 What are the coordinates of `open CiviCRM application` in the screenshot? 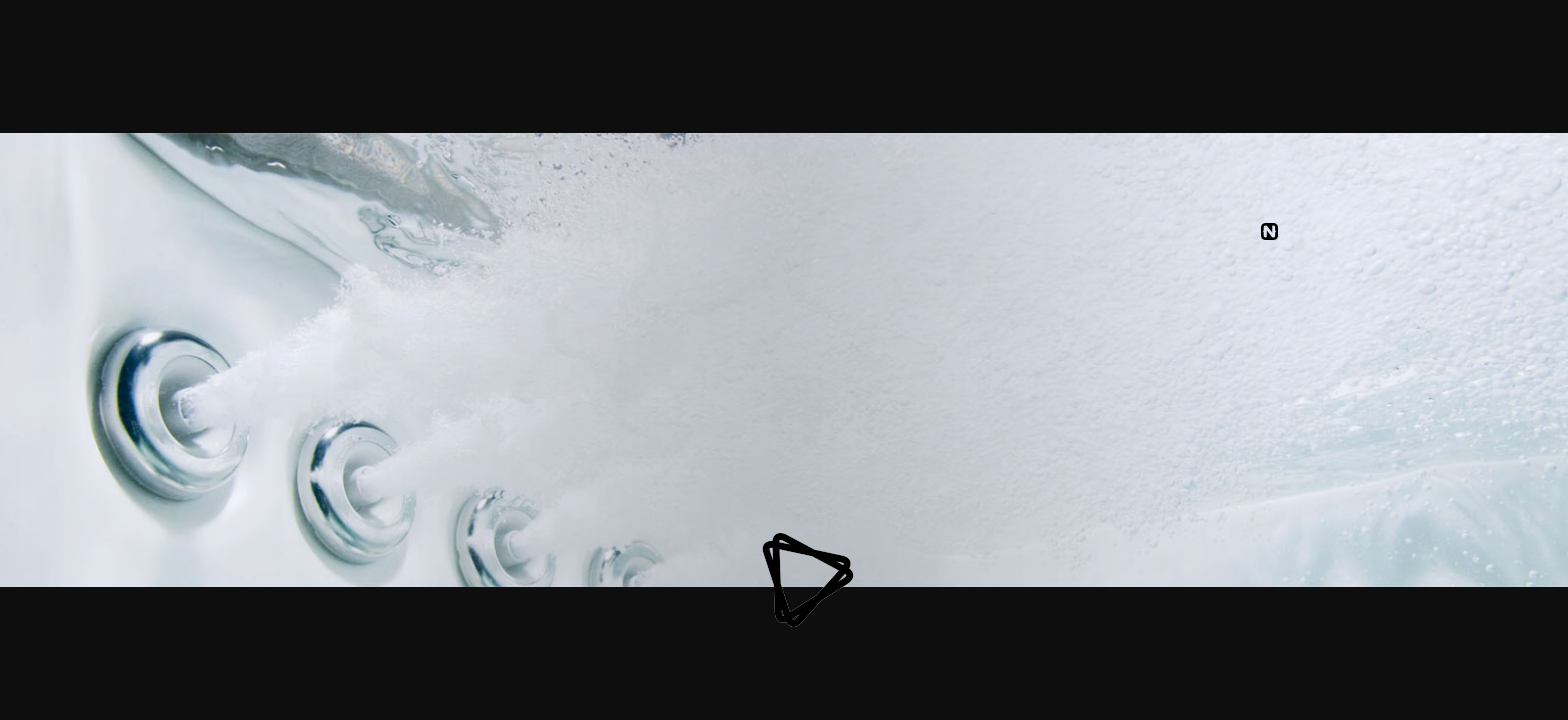 It's located at (808, 580).